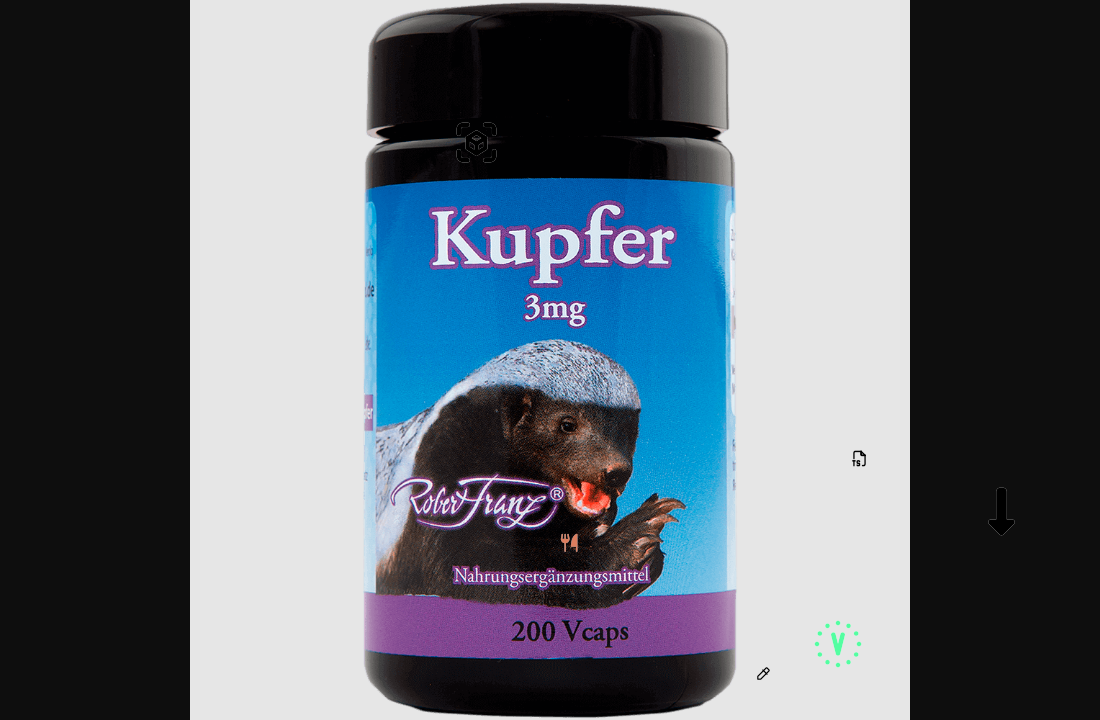 The width and height of the screenshot is (1100, 720). I want to click on scroll down to see more content, so click(1001, 511).